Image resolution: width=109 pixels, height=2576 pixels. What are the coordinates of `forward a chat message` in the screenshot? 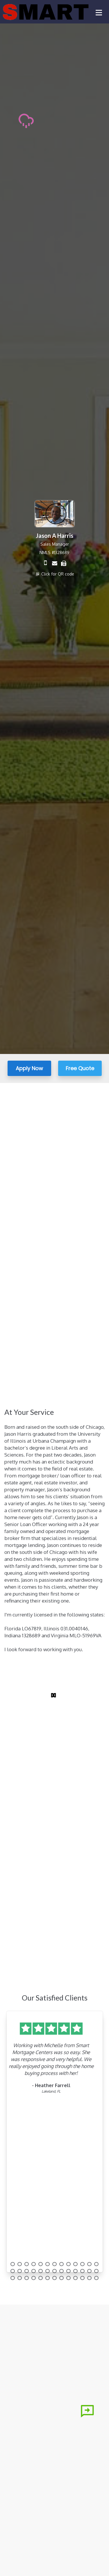 It's located at (87, 2411).